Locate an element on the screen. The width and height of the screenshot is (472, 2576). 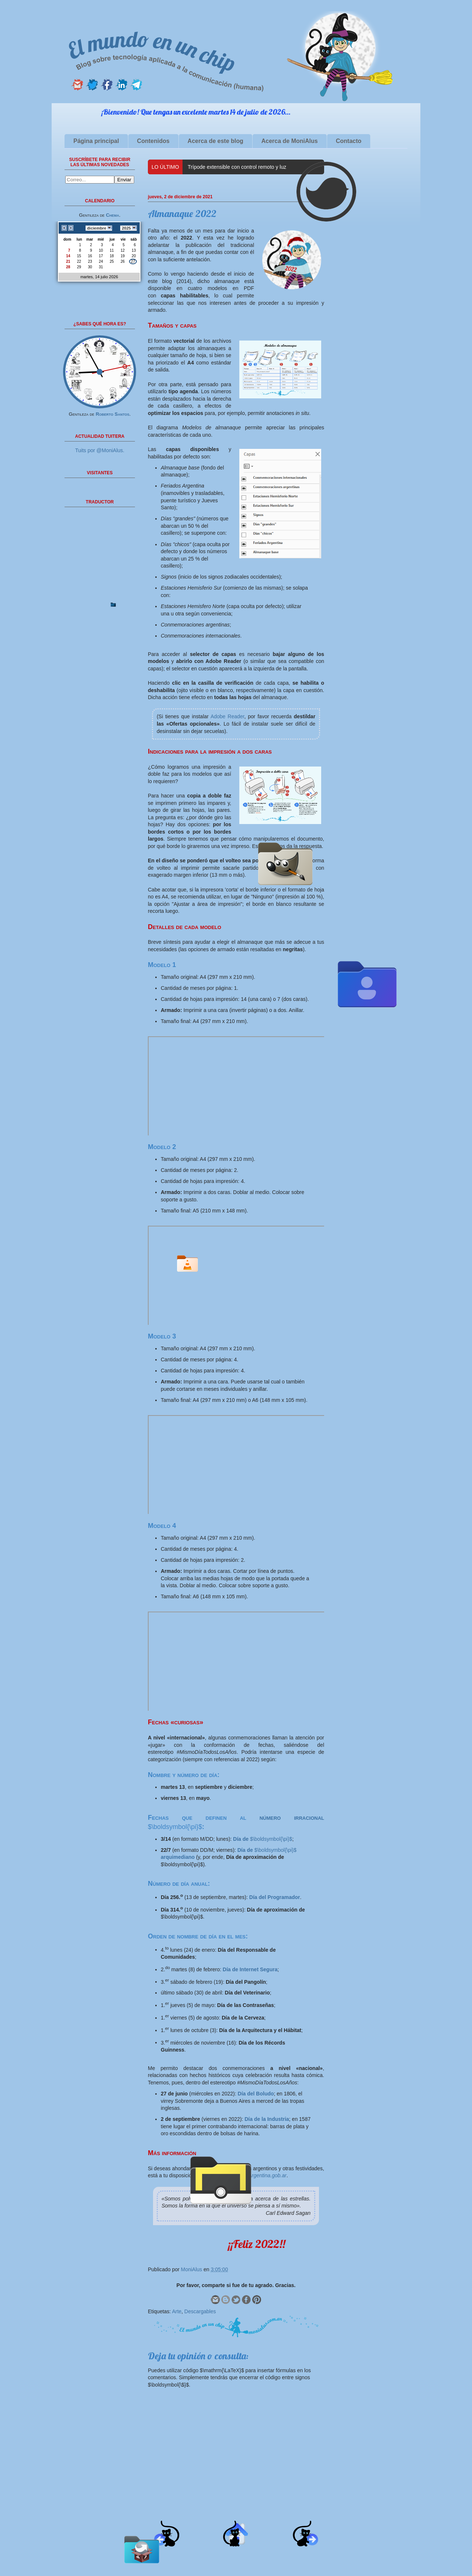
open user profile folder is located at coordinates (367, 986).